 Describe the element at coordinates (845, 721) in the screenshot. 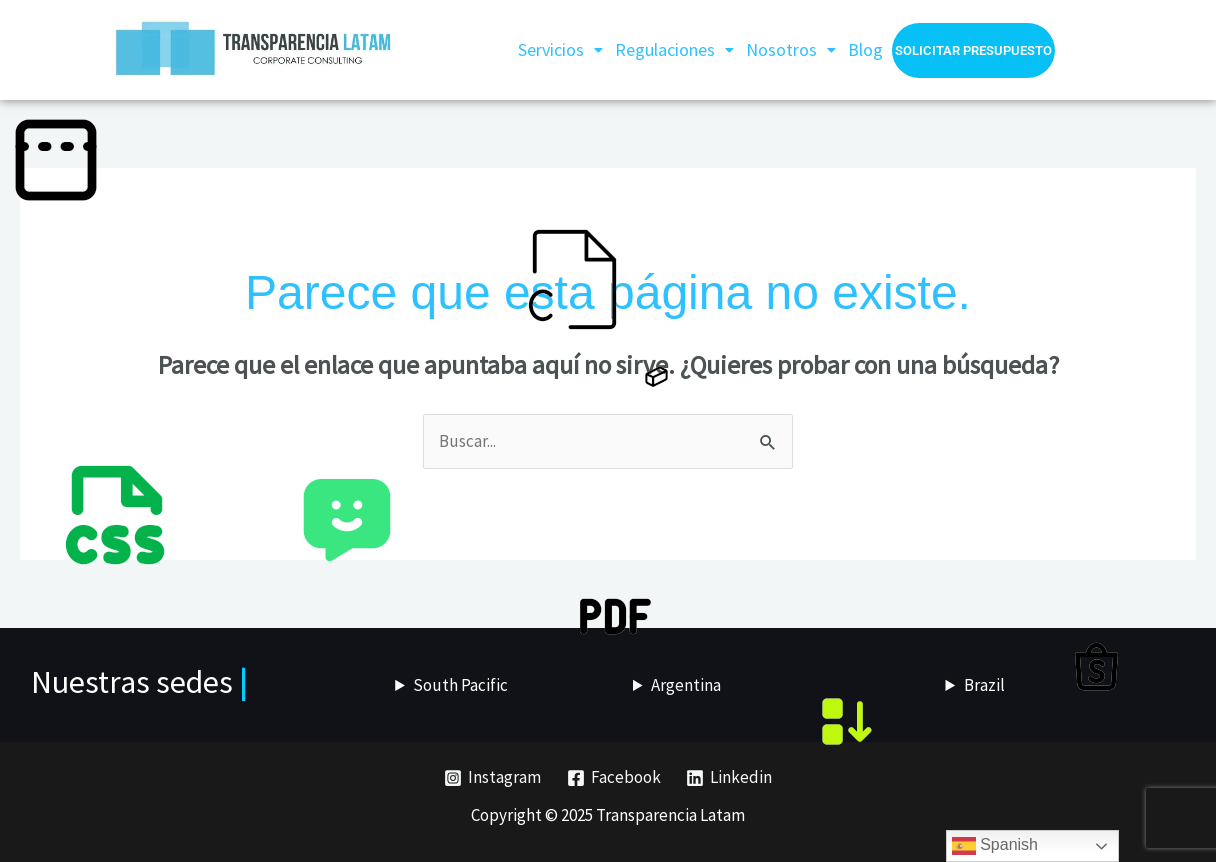

I see `sort items in descending order` at that location.